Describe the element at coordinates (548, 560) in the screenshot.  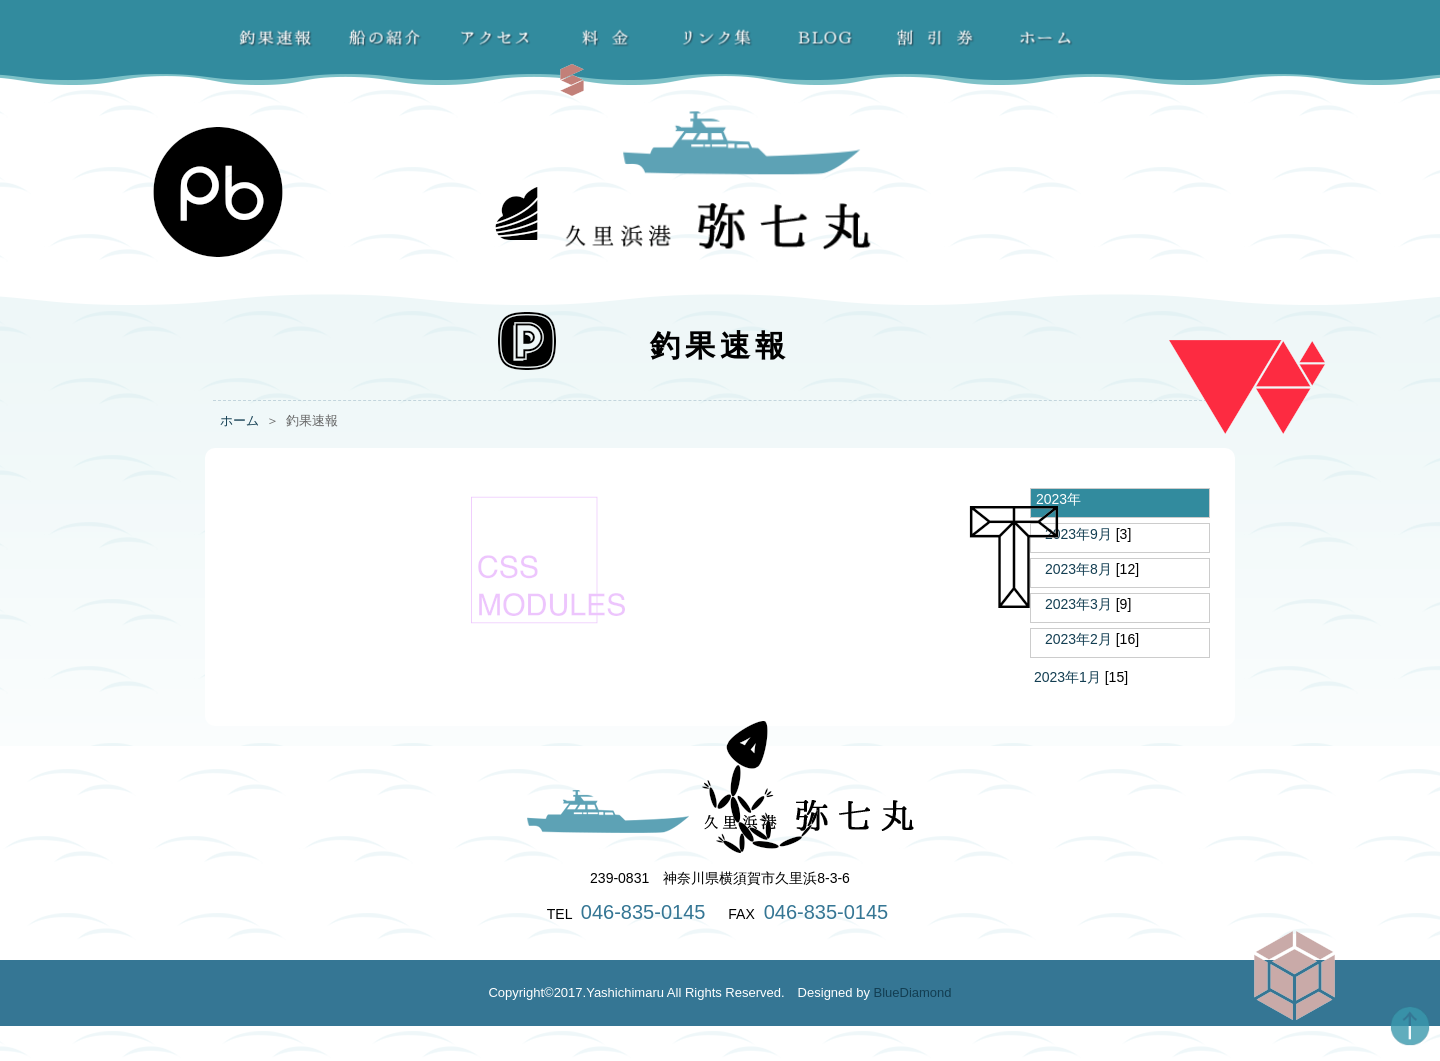
I see `CSS Modules library logo` at that location.